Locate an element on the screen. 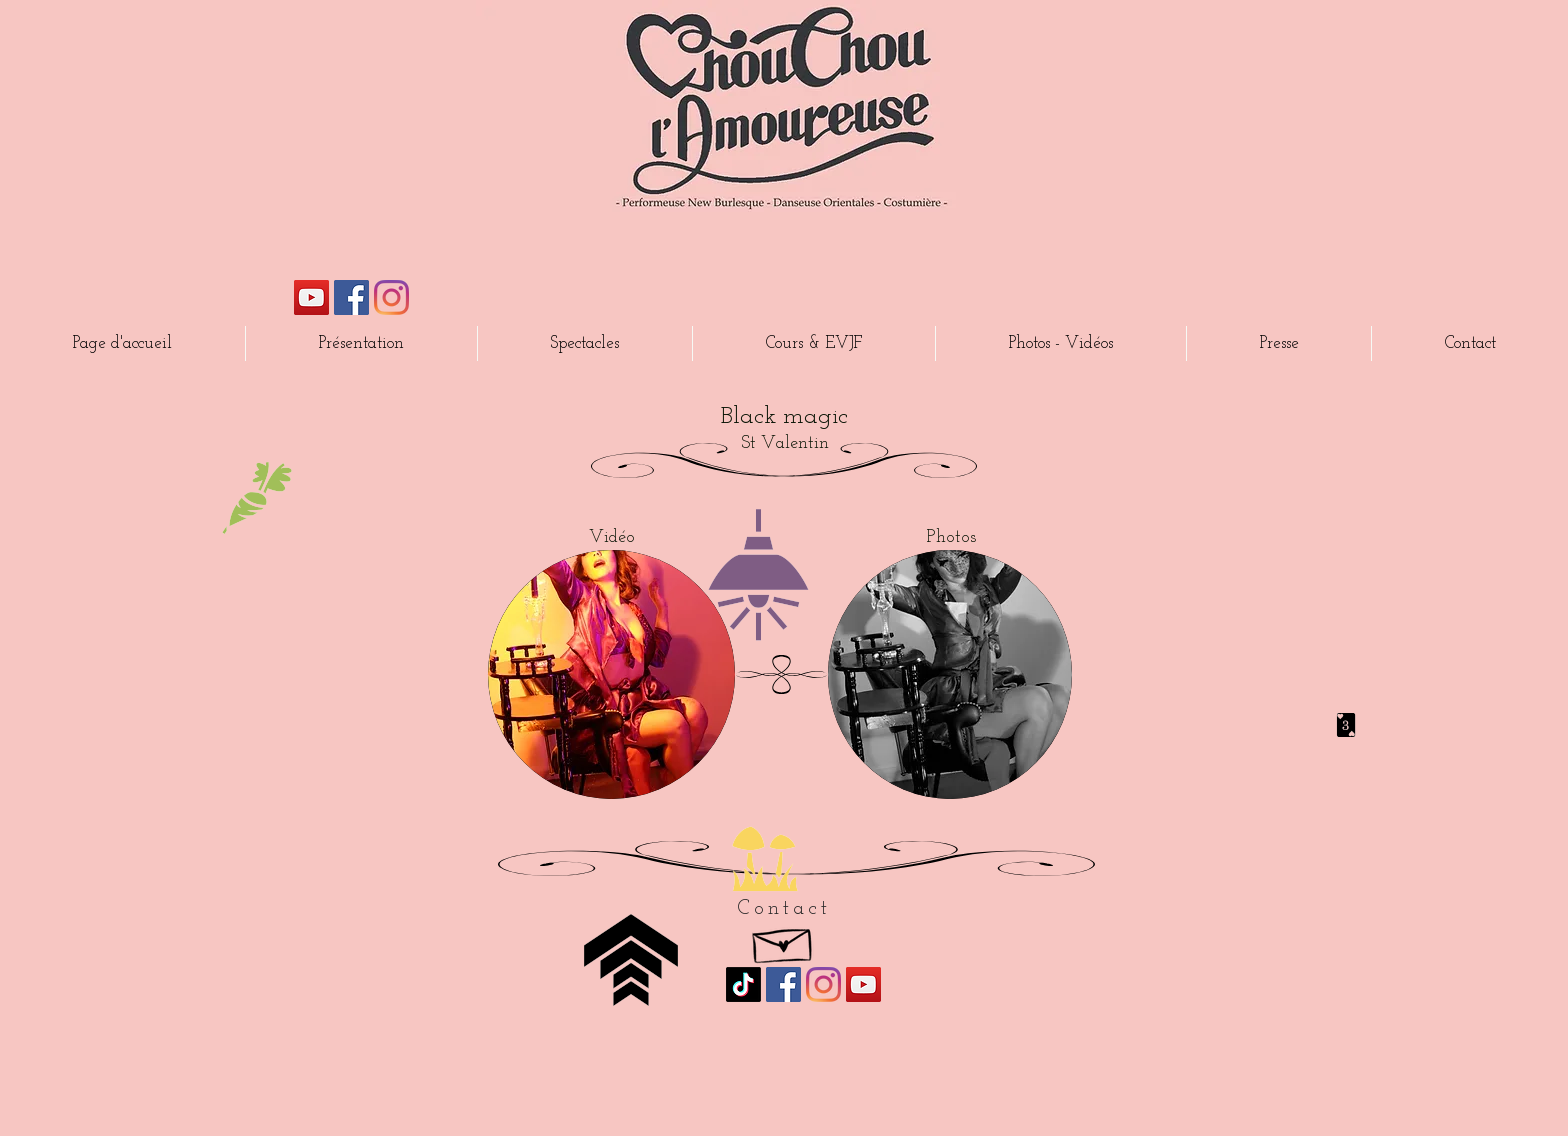  forage for mushrooms in the wild is located at coordinates (764, 856).